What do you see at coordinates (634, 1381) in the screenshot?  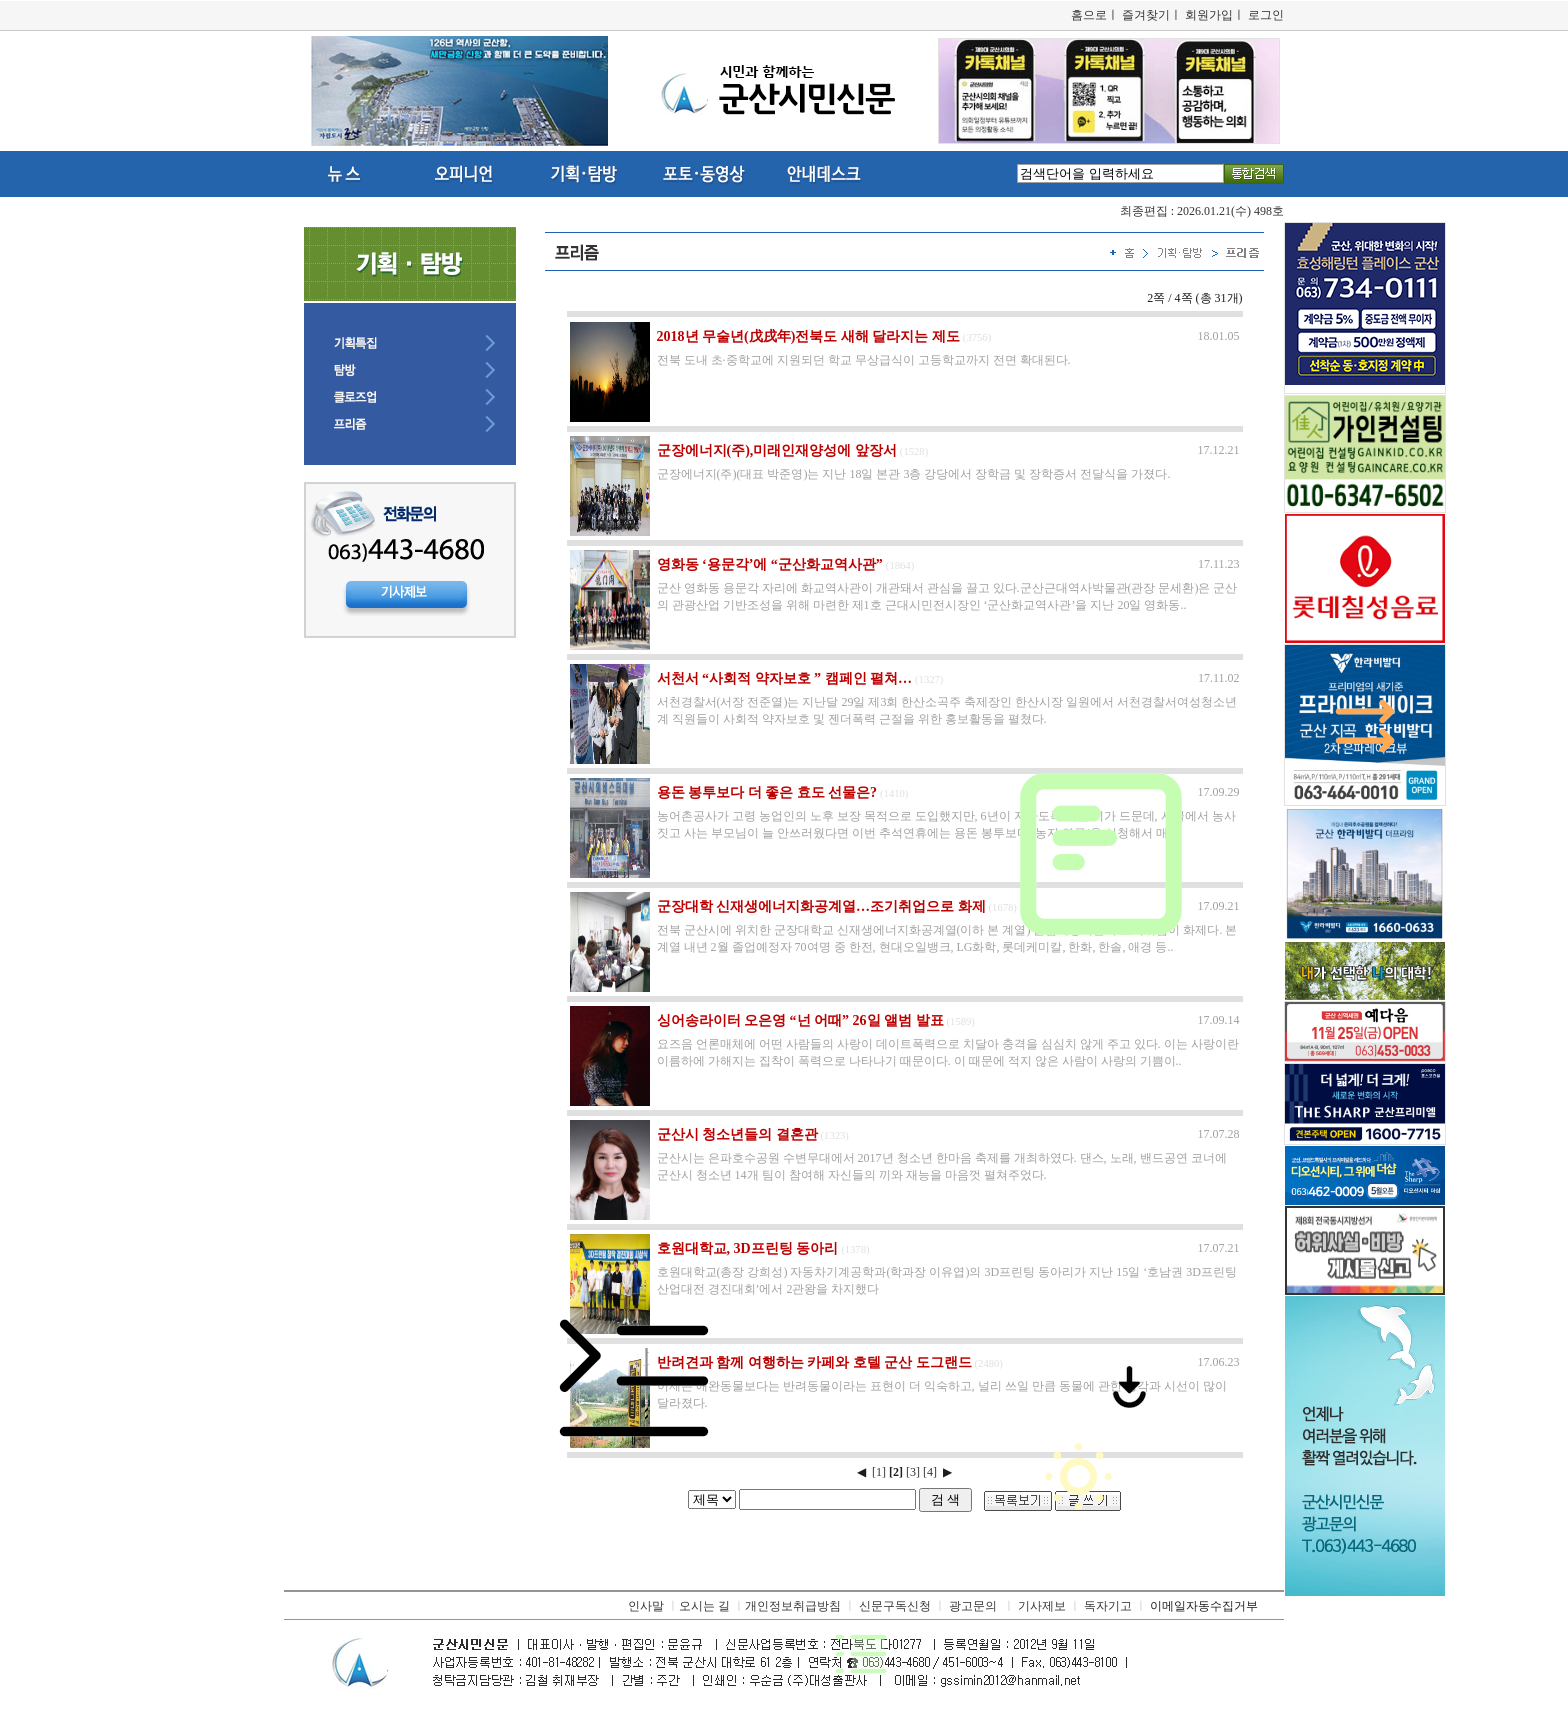 I see `increase text indent level` at bounding box center [634, 1381].